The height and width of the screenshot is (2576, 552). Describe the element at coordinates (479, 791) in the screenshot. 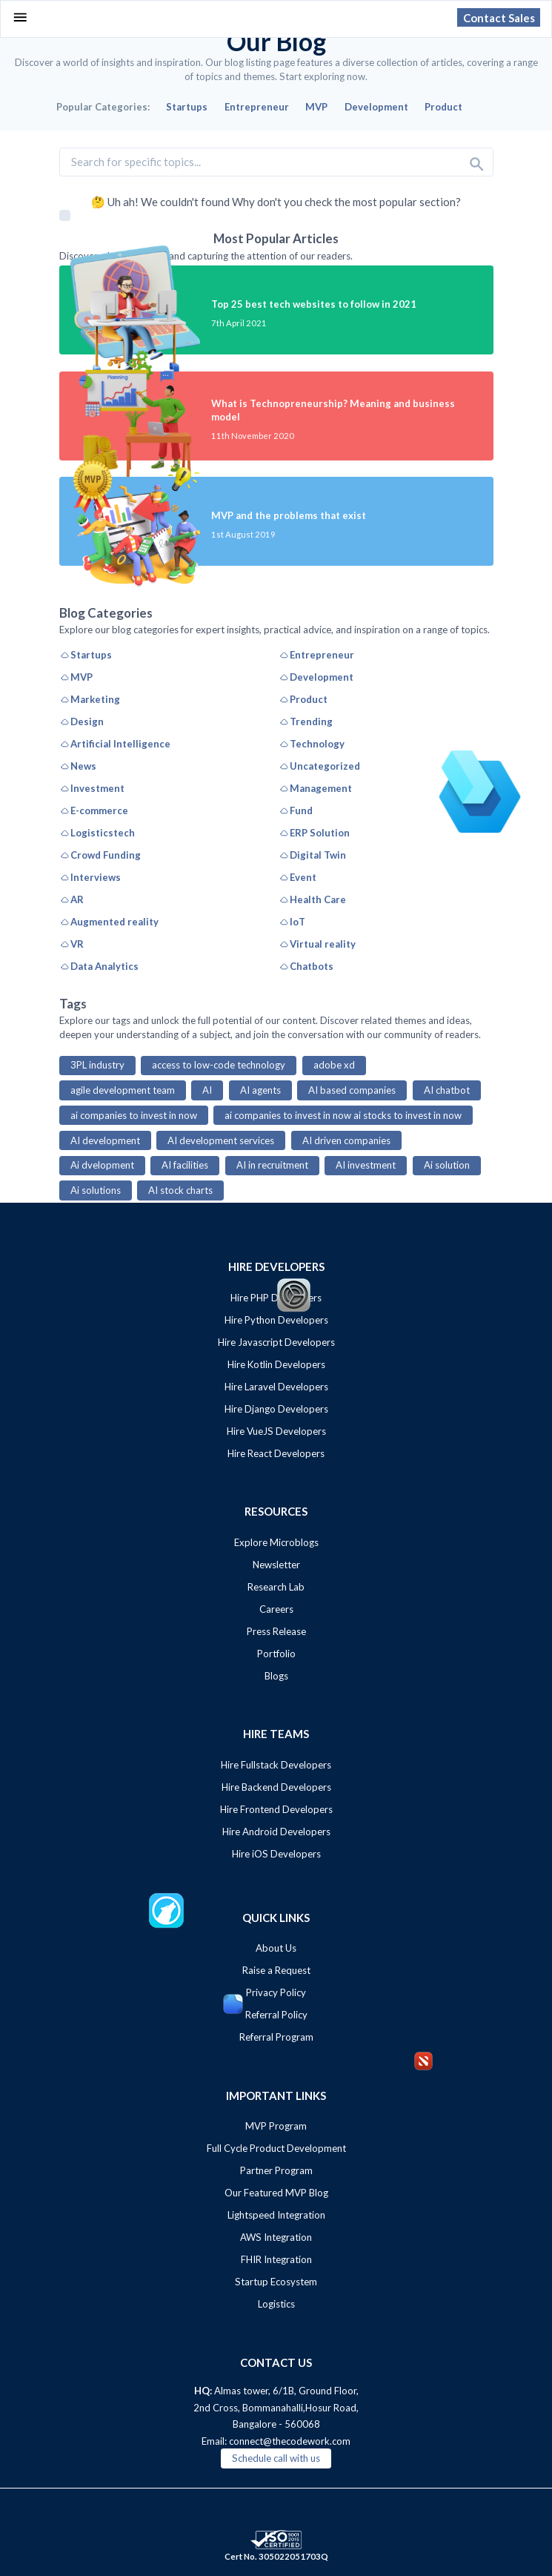

I see `open Microsoft Dynamics 365 application` at that location.